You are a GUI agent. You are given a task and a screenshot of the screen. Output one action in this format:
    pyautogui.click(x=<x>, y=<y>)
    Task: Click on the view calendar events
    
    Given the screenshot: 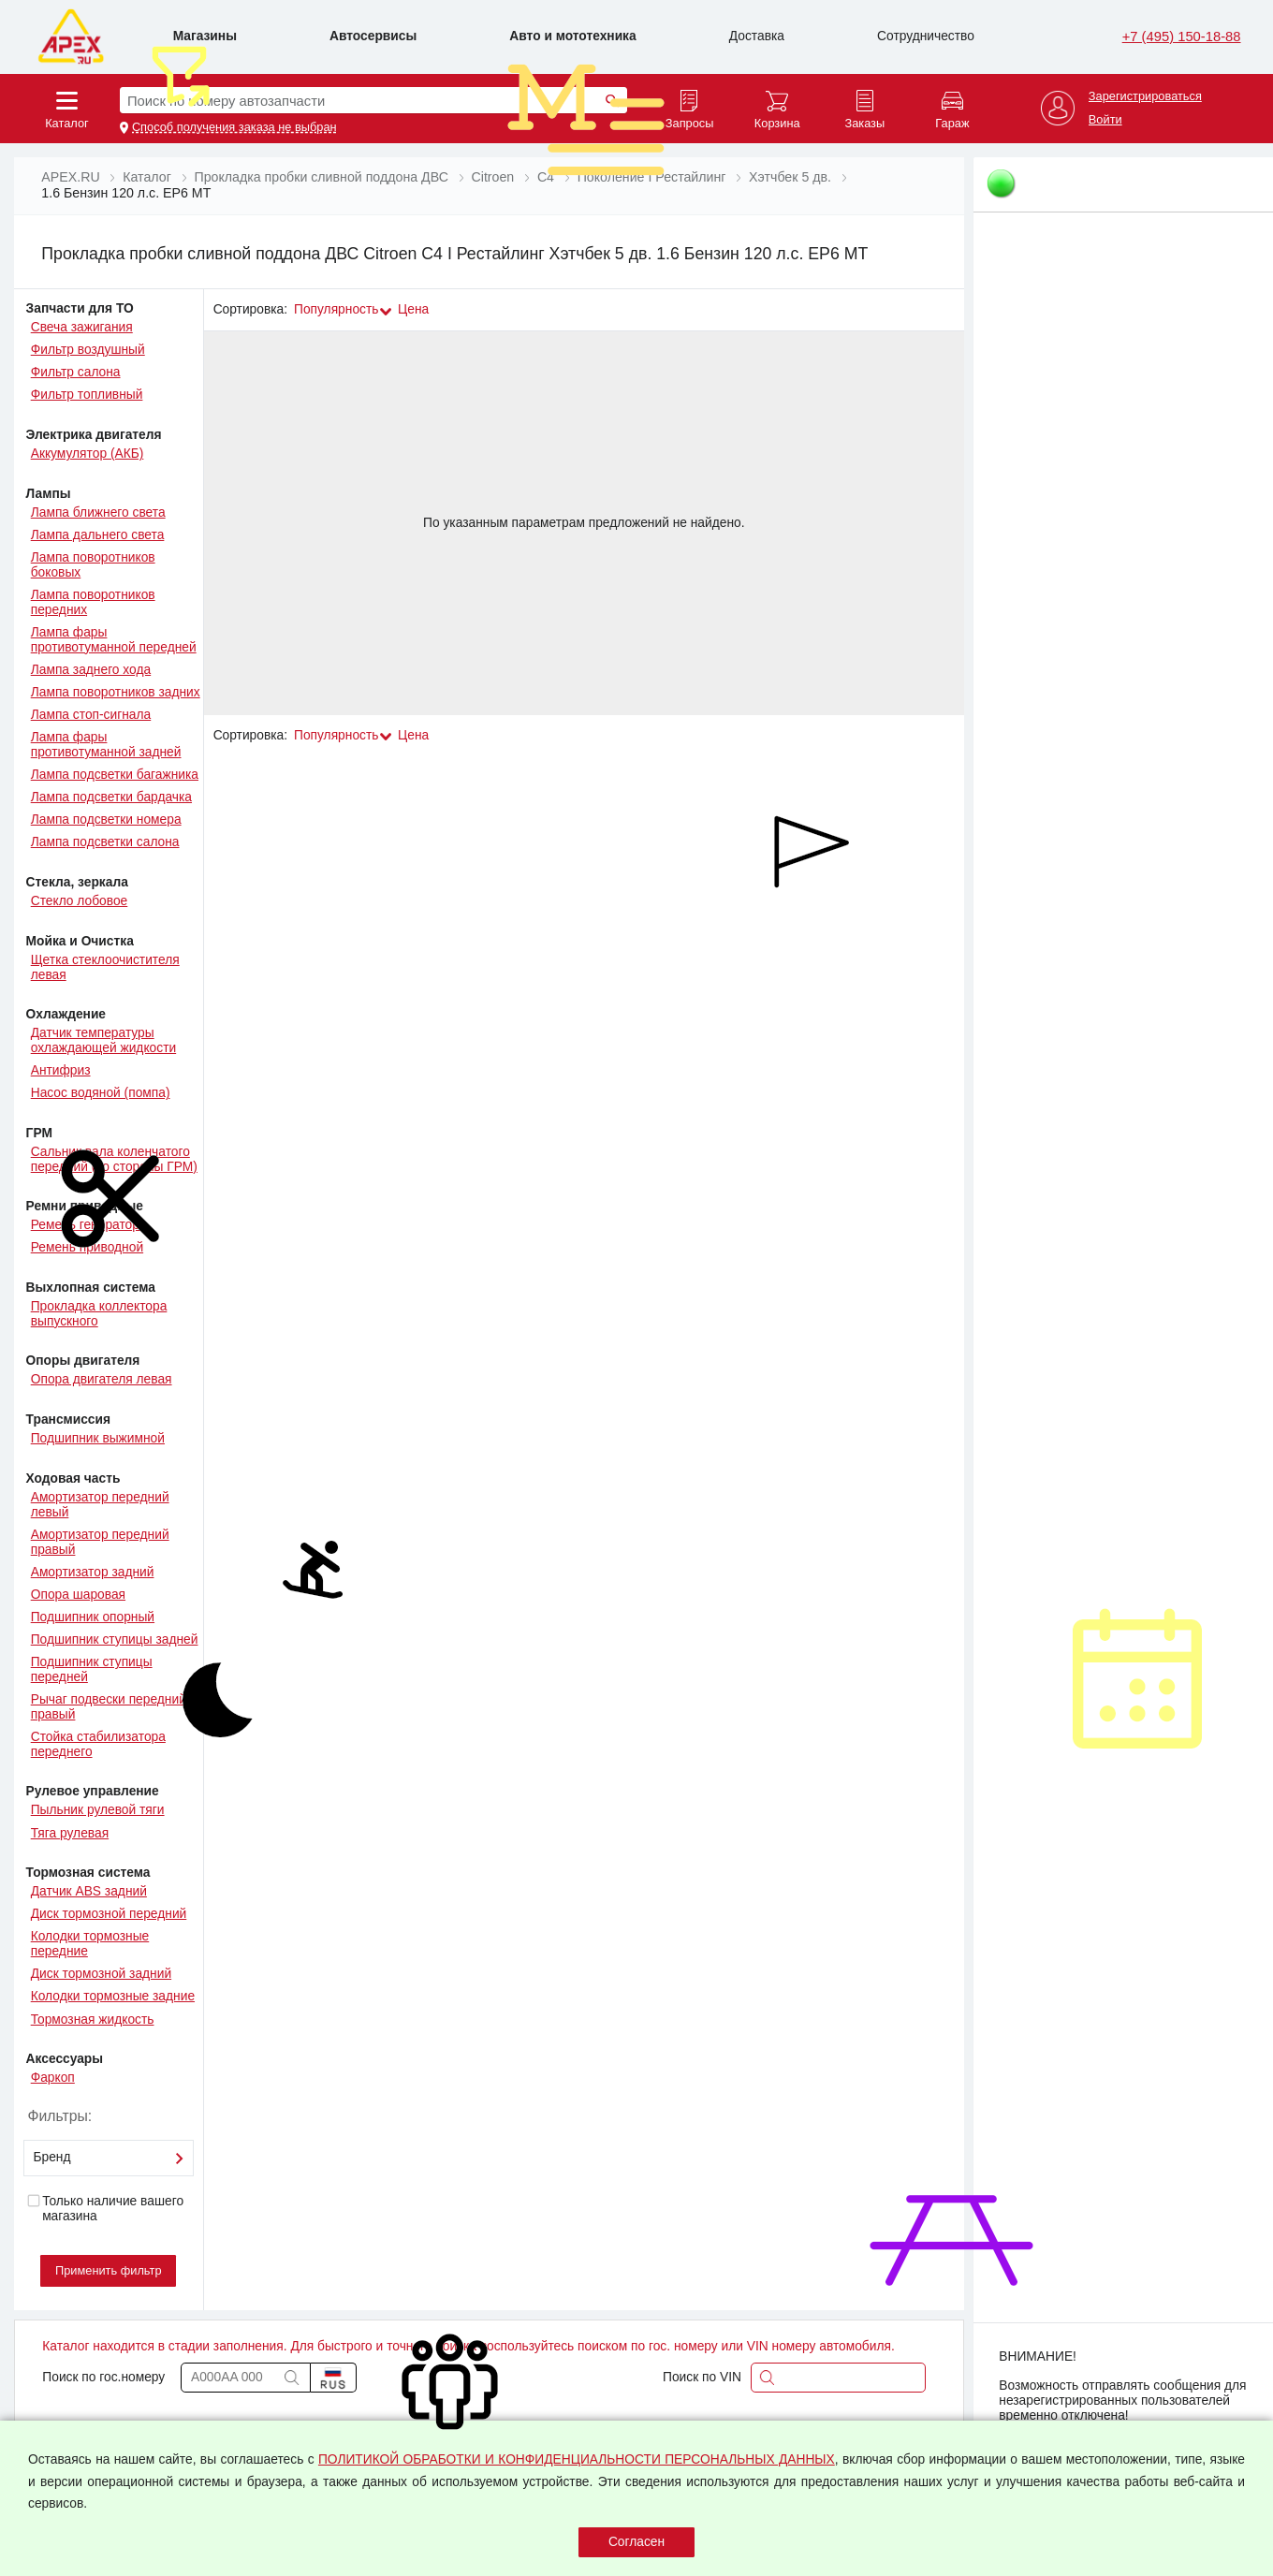 What is the action you would take?
    pyautogui.click(x=1137, y=1684)
    